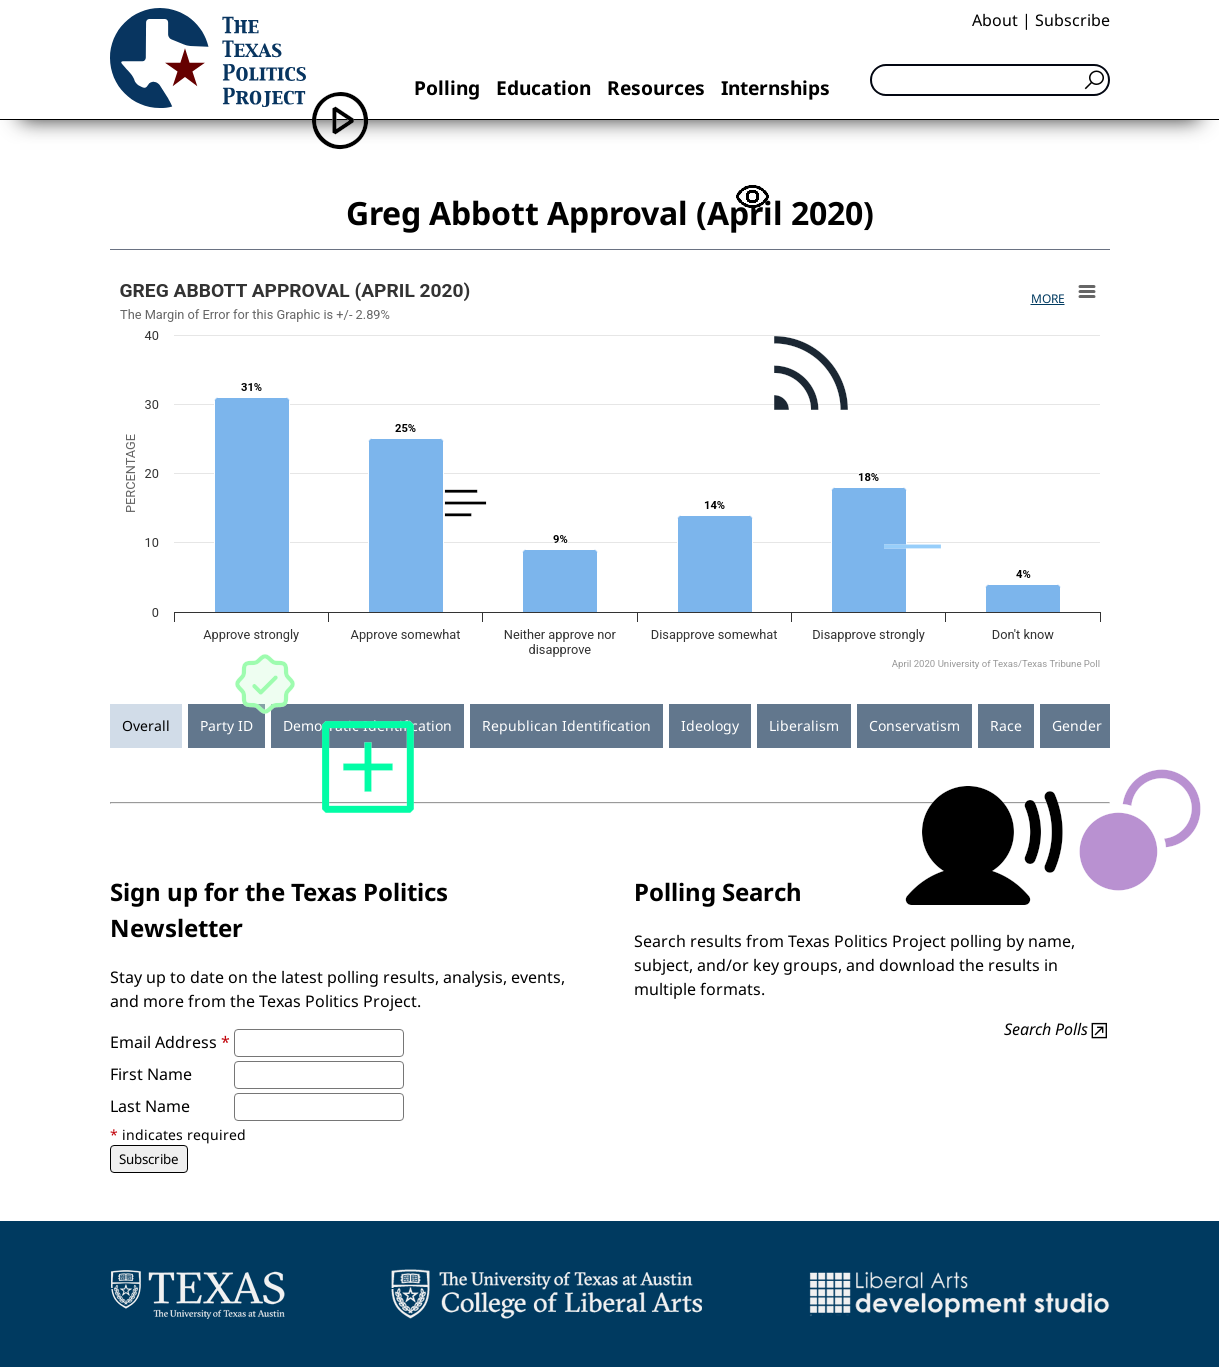  Describe the element at coordinates (981, 845) in the screenshot. I see `user is speaking or broadcasting audio` at that location.